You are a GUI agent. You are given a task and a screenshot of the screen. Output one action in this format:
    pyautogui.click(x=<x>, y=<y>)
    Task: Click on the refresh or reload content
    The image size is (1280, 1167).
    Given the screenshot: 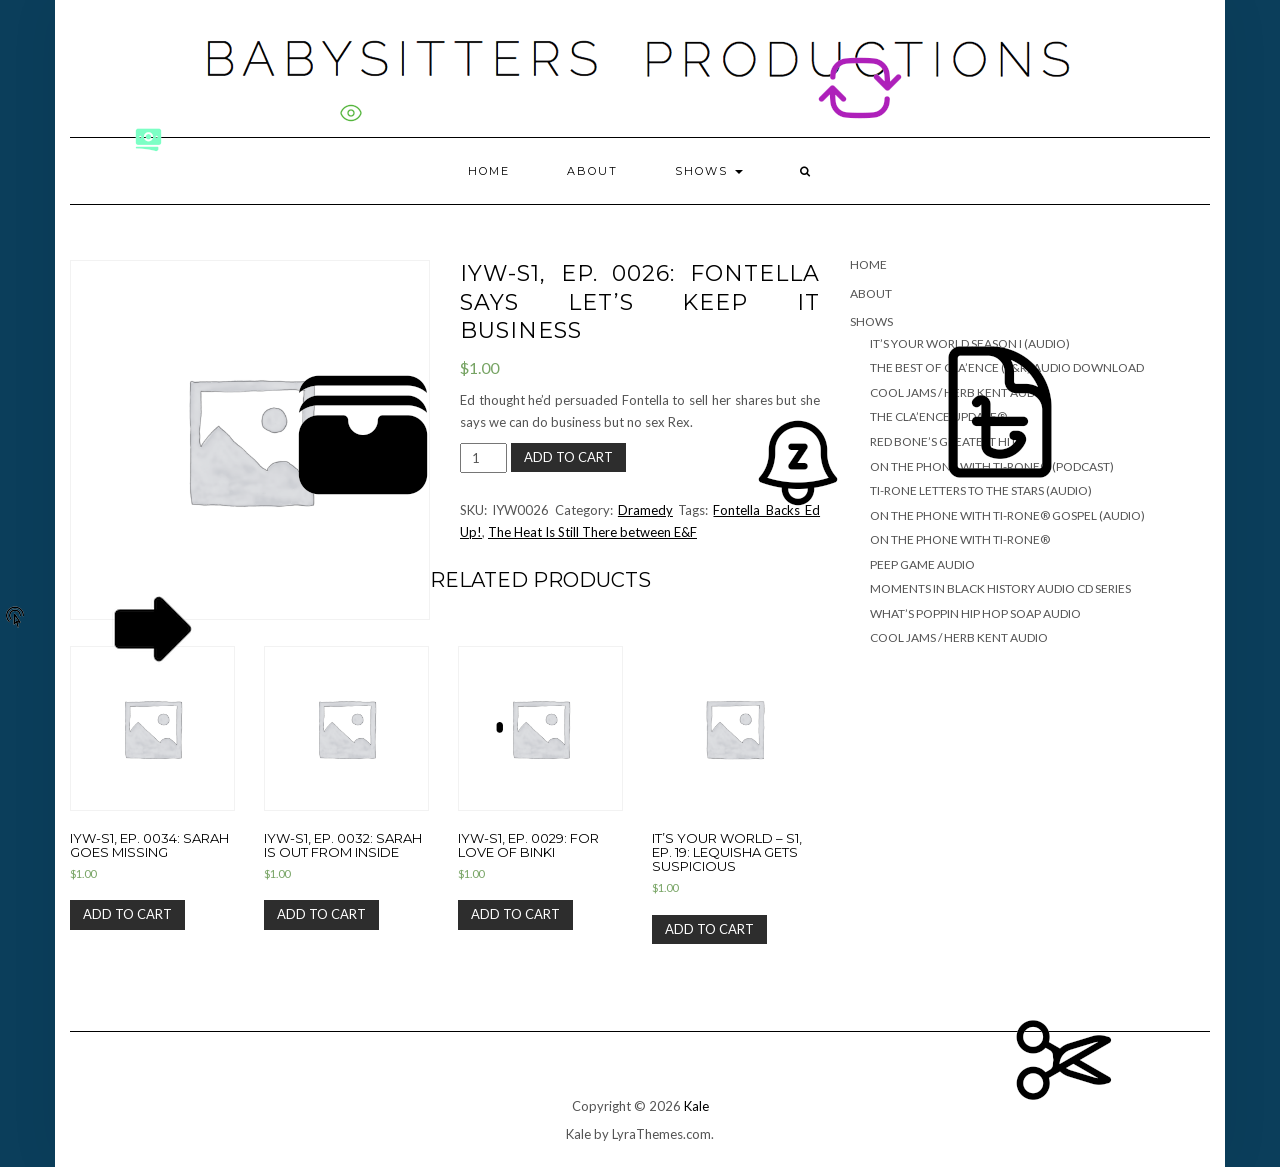 What is the action you would take?
    pyautogui.click(x=860, y=88)
    